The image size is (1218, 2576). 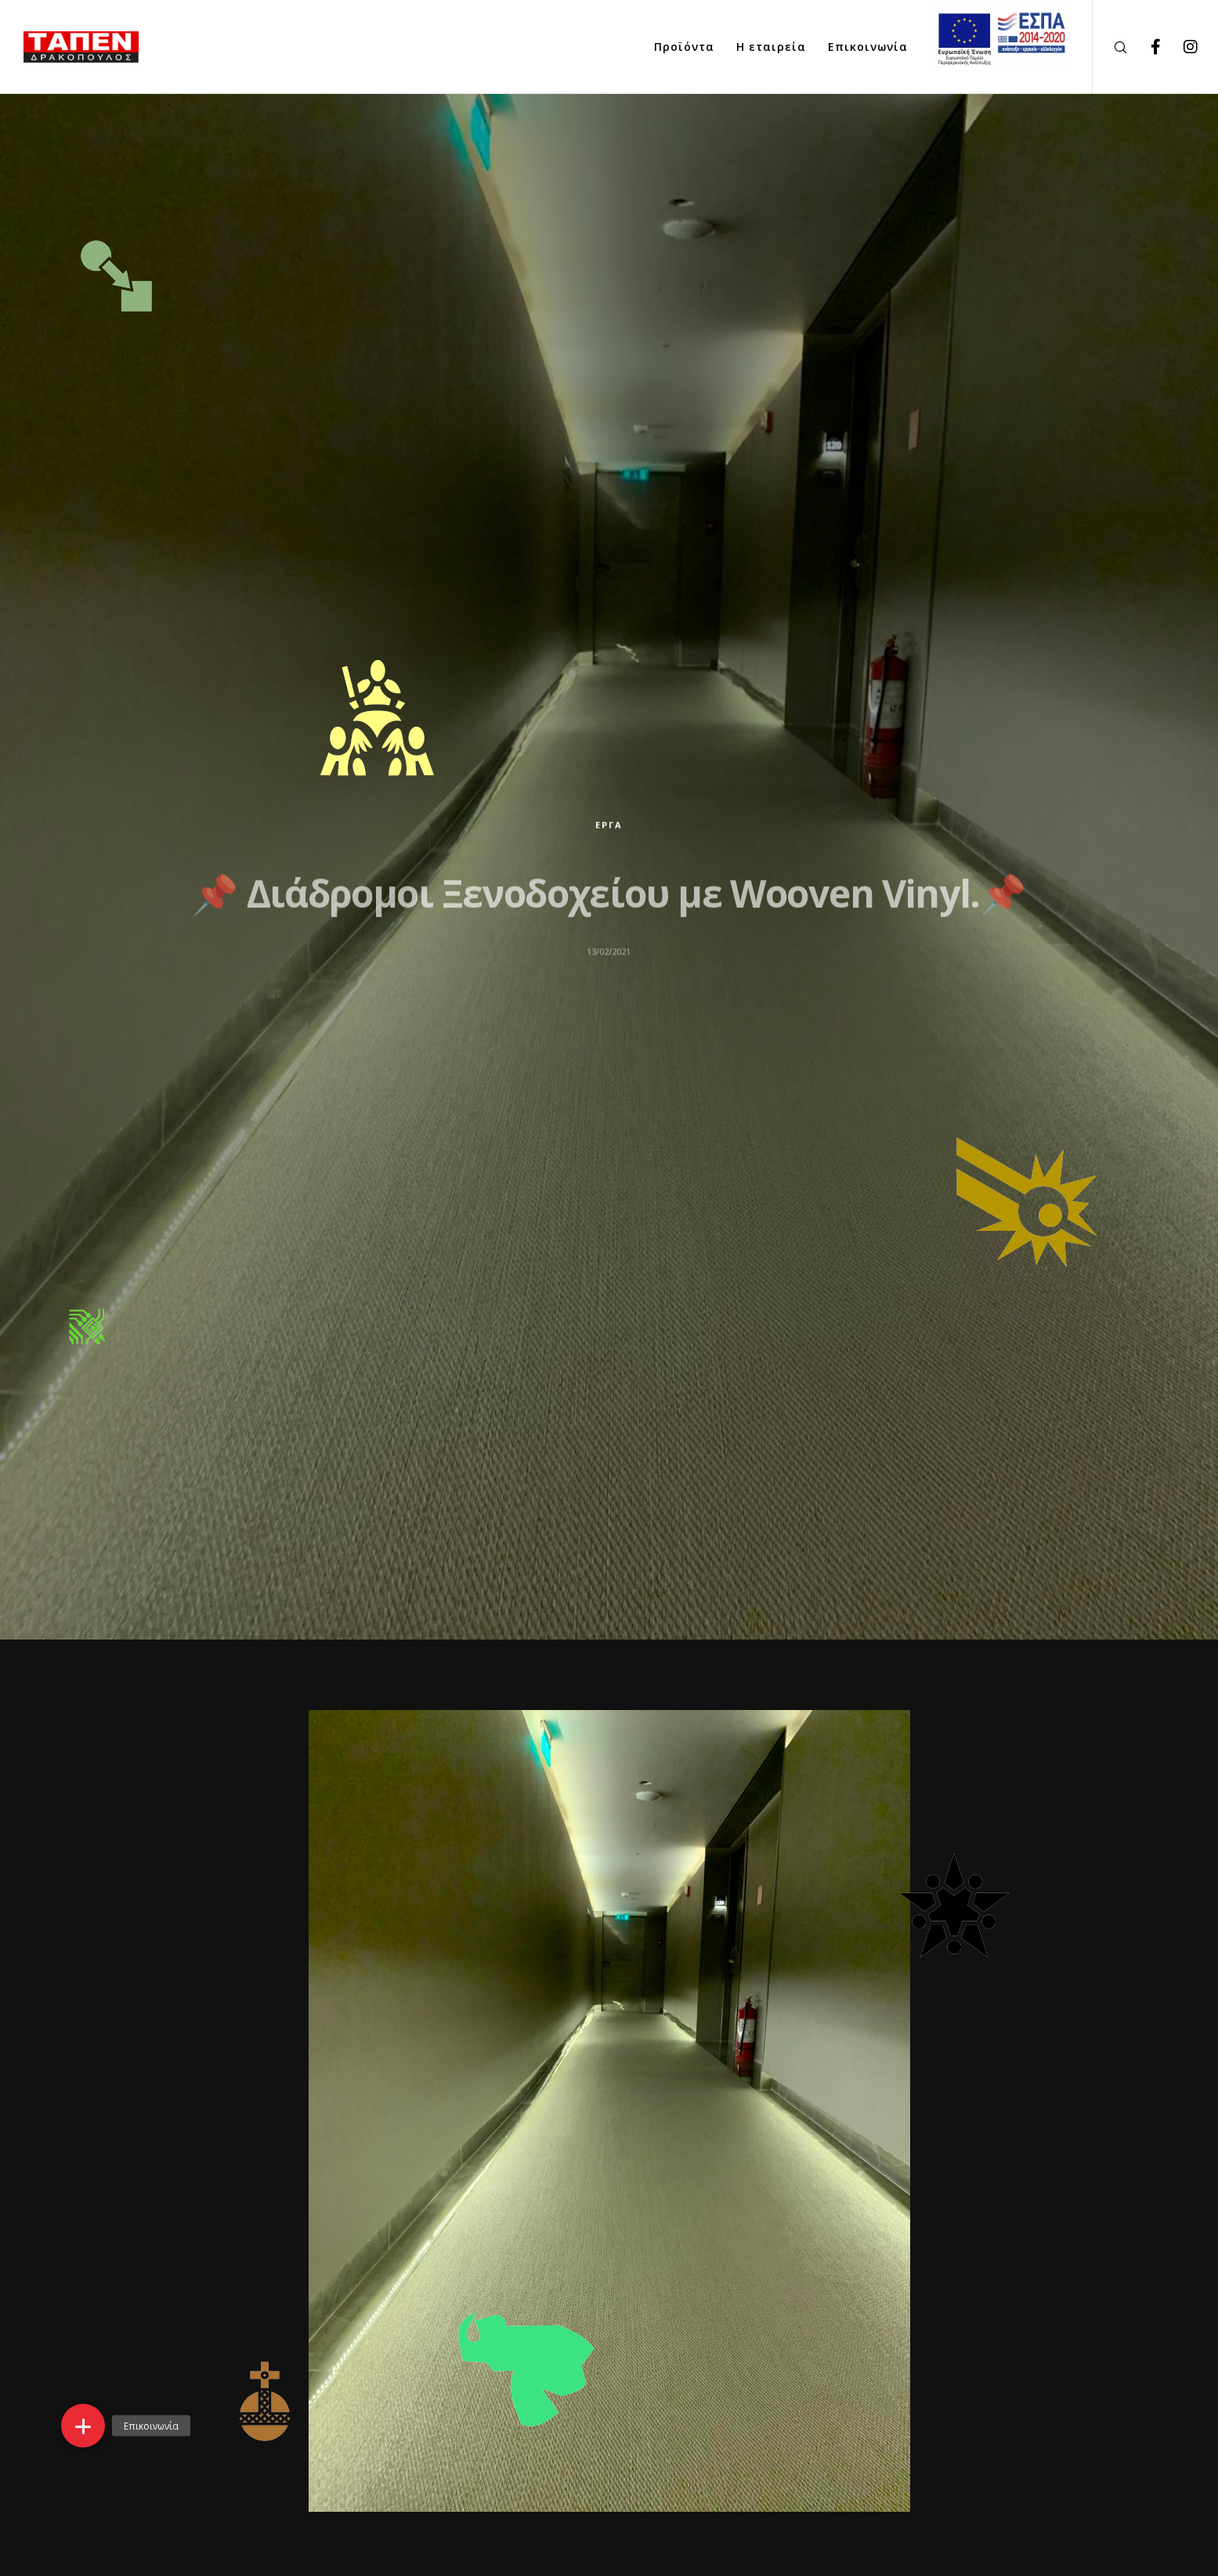 I want to click on holy hand grenade item or power-up in a game, so click(x=265, y=2401).